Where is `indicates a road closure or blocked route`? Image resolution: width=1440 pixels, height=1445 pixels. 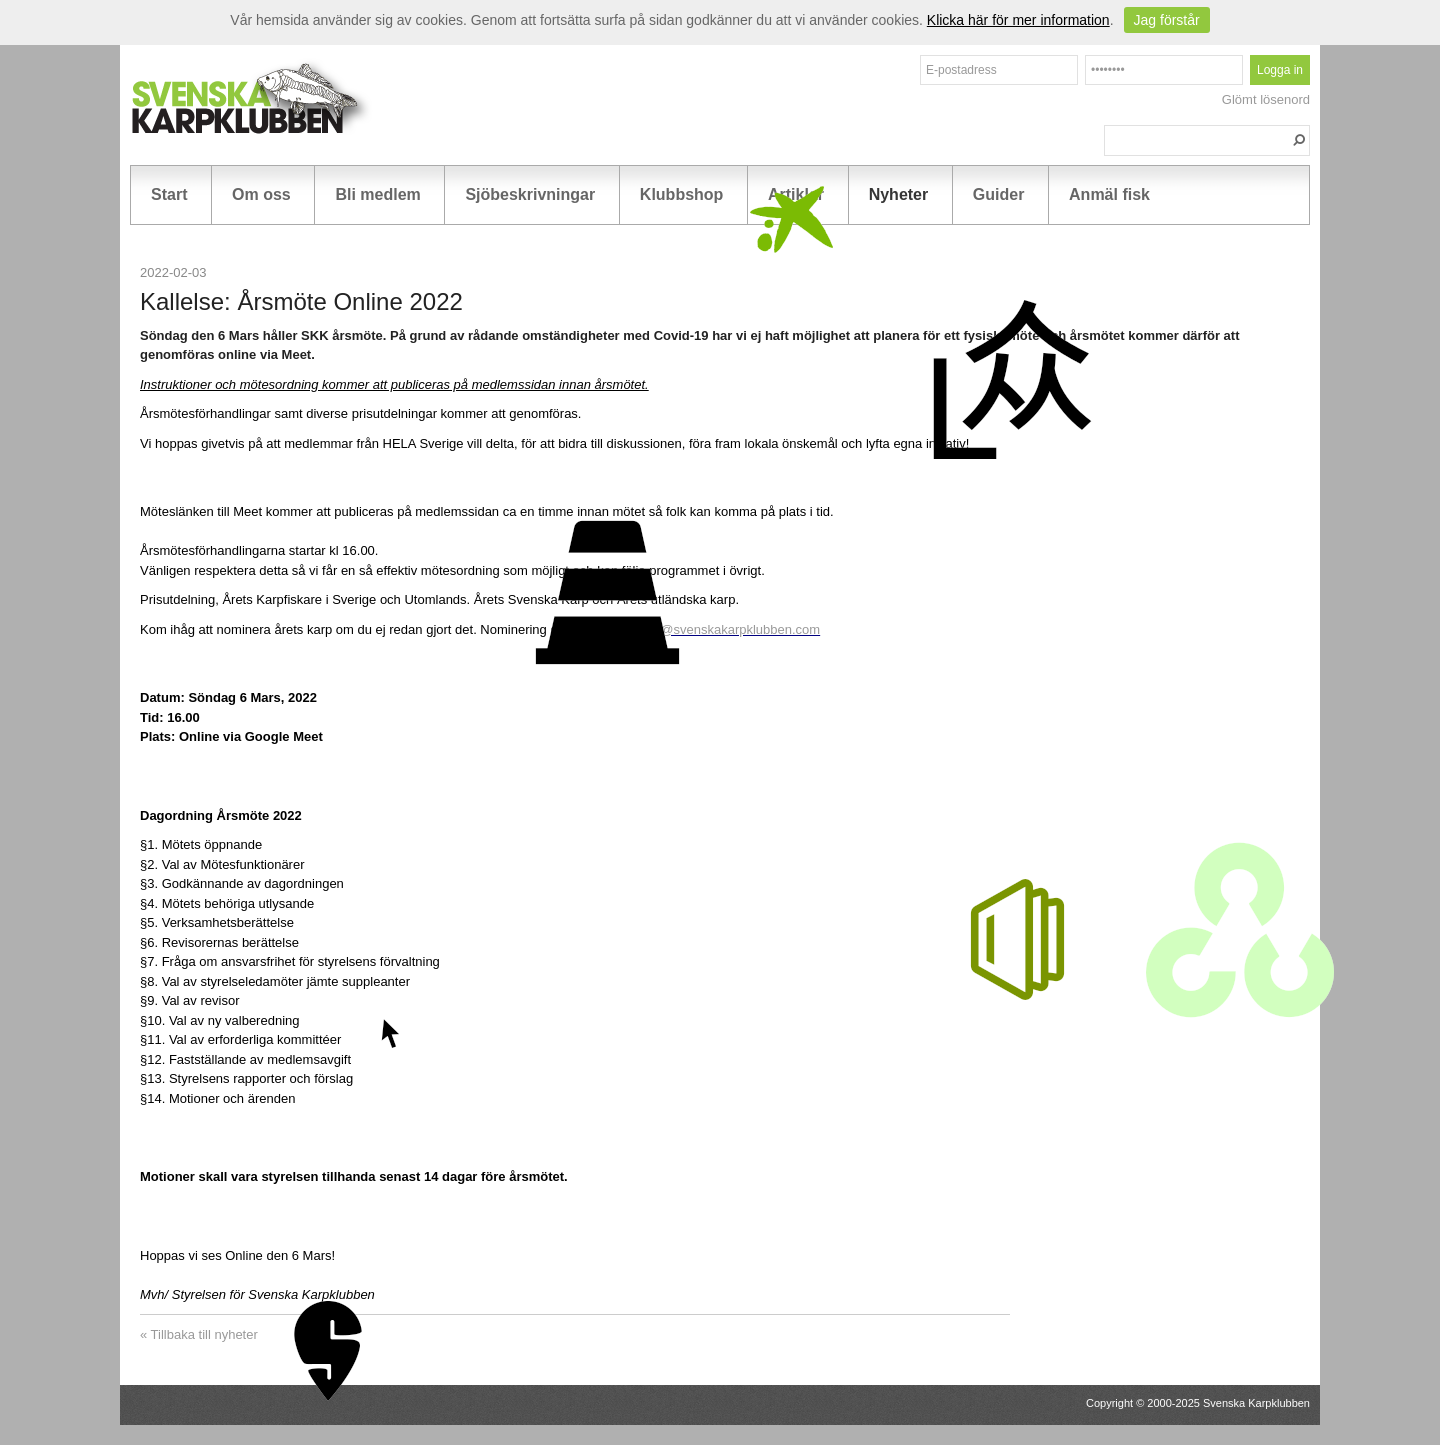
indicates a road closure or blocked route is located at coordinates (607, 592).